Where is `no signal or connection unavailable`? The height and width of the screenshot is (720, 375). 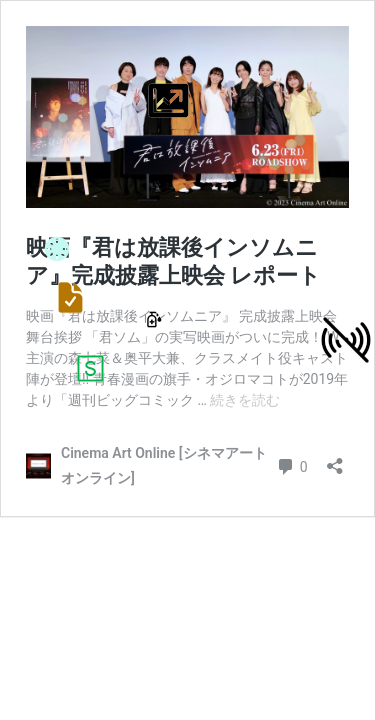 no signal or connection unavailable is located at coordinates (346, 340).